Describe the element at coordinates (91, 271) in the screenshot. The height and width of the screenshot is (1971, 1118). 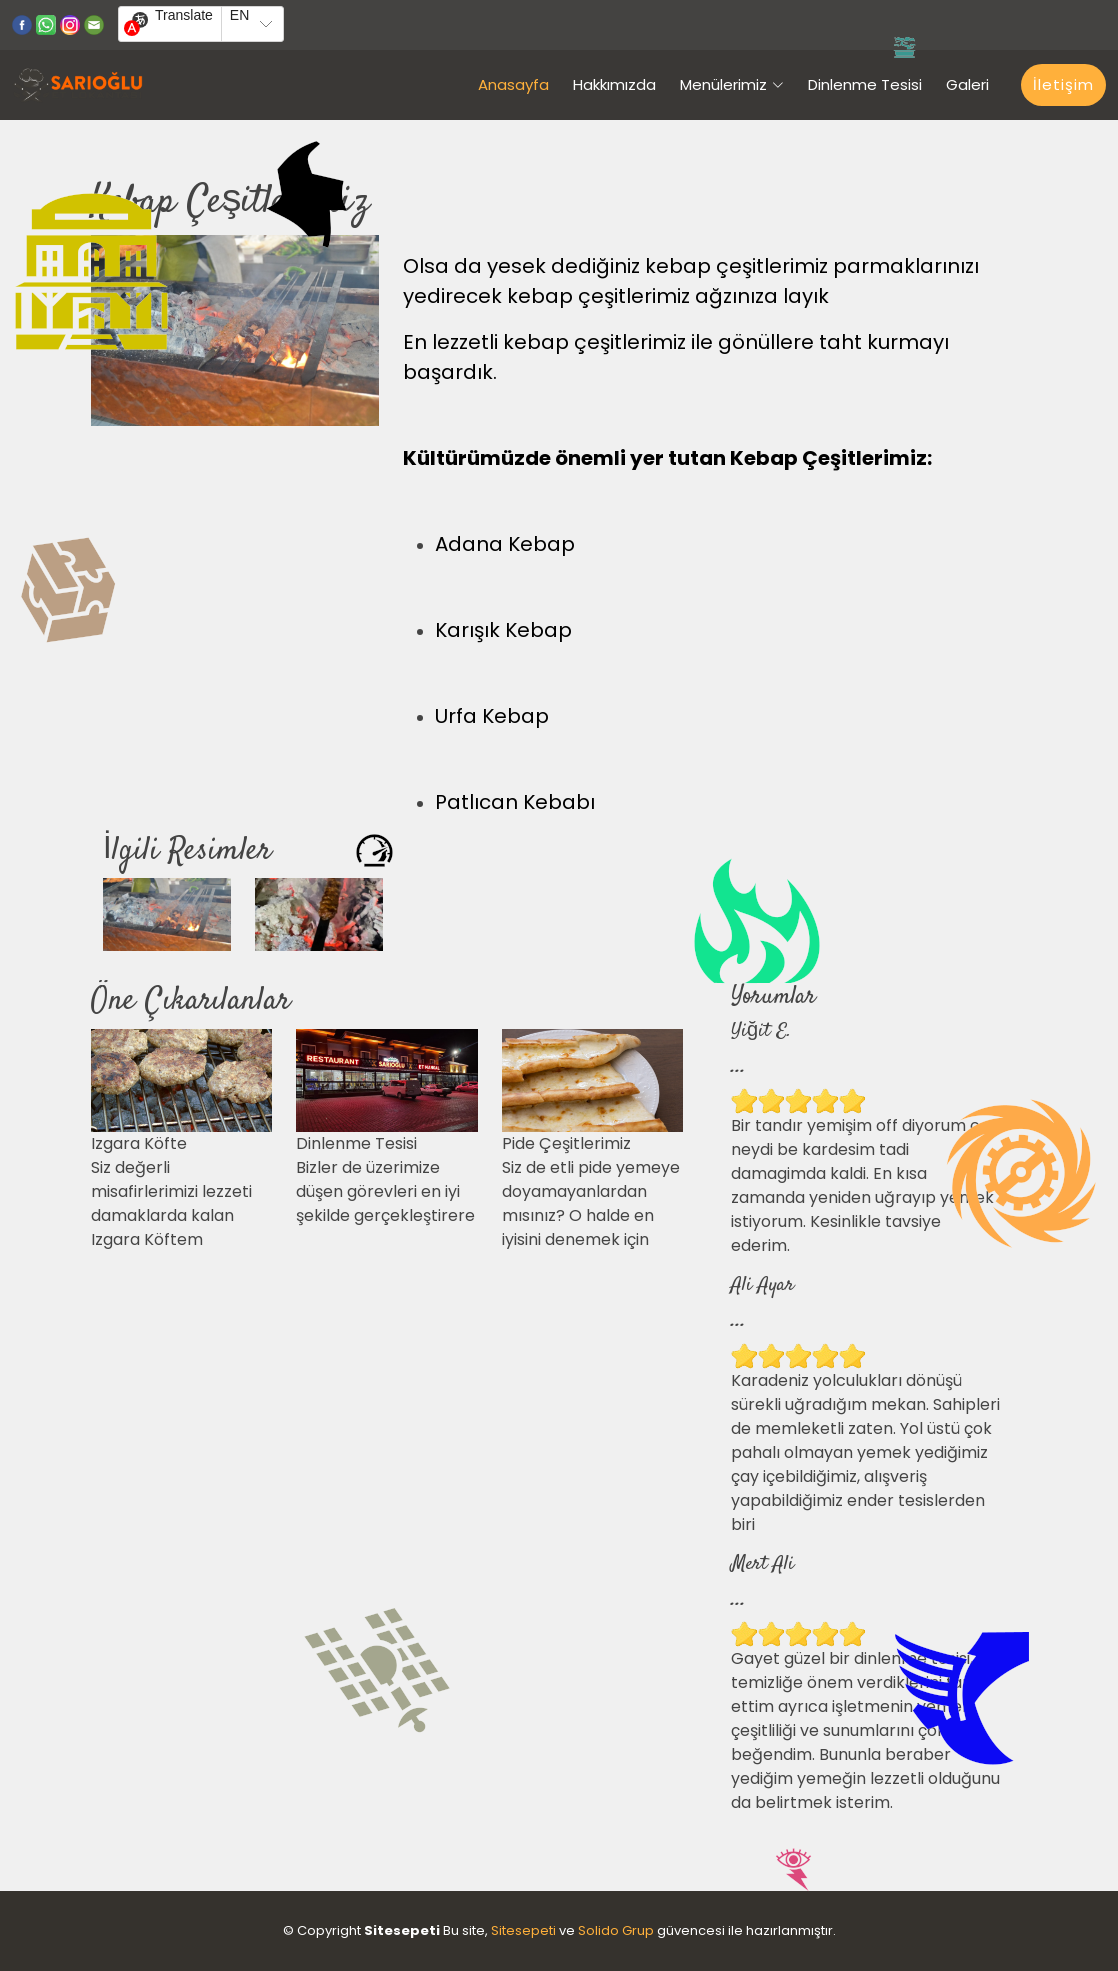
I see `visit the saloon or tavern in-game` at that location.